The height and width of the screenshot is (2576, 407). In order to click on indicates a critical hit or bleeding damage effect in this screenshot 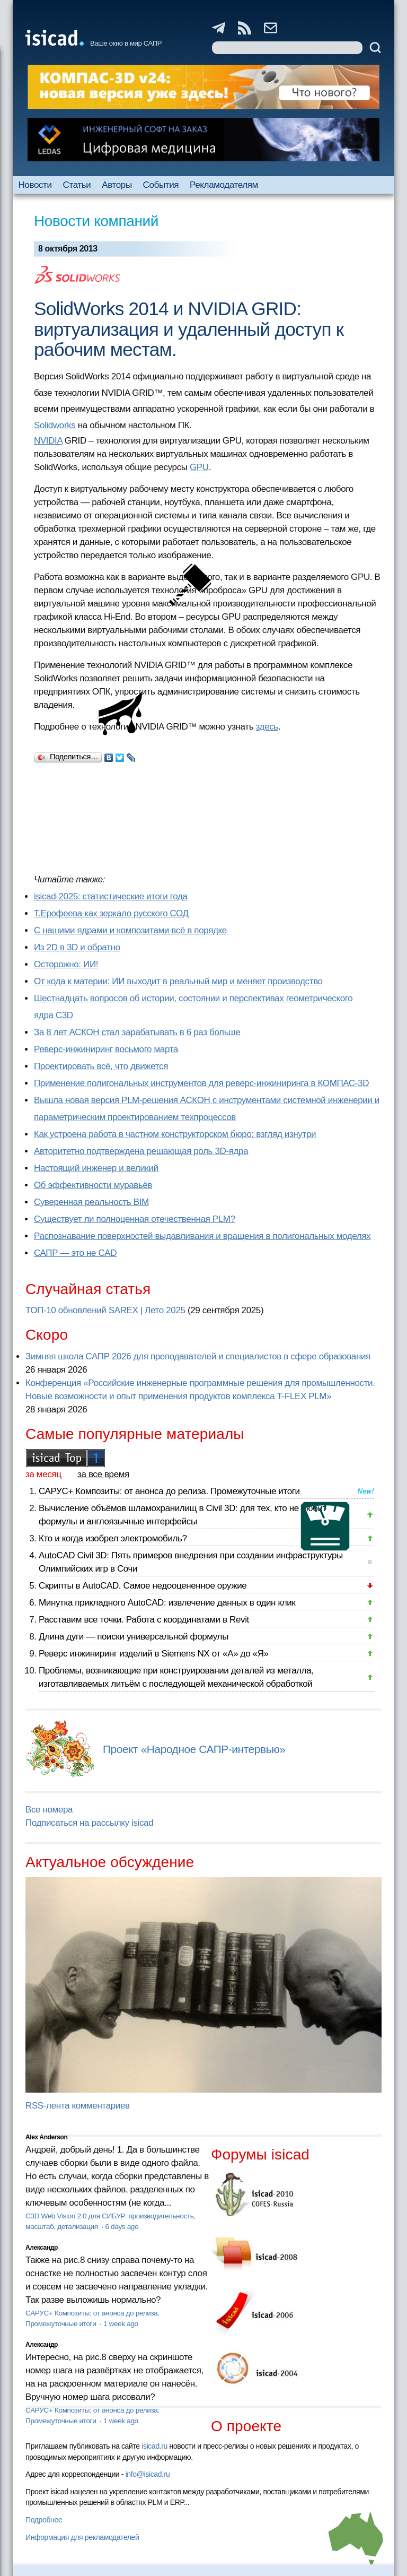, I will do `click(120, 713)`.